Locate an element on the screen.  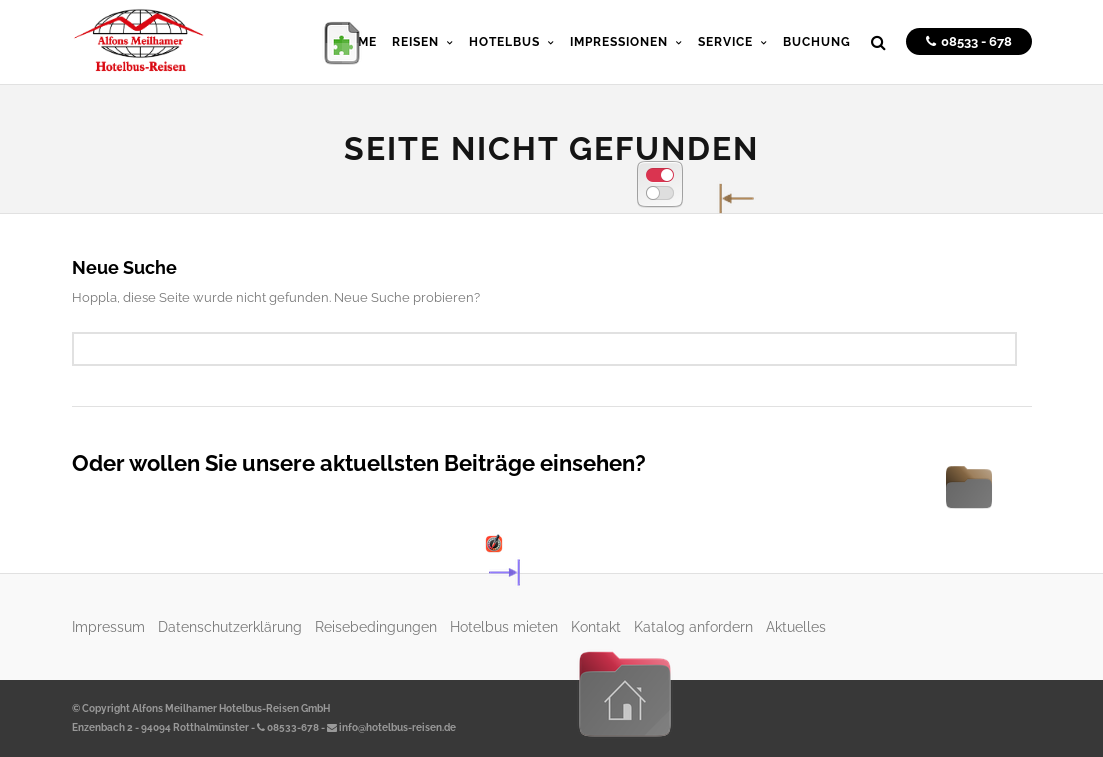
open system settings or preferences is located at coordinates (660, 184).